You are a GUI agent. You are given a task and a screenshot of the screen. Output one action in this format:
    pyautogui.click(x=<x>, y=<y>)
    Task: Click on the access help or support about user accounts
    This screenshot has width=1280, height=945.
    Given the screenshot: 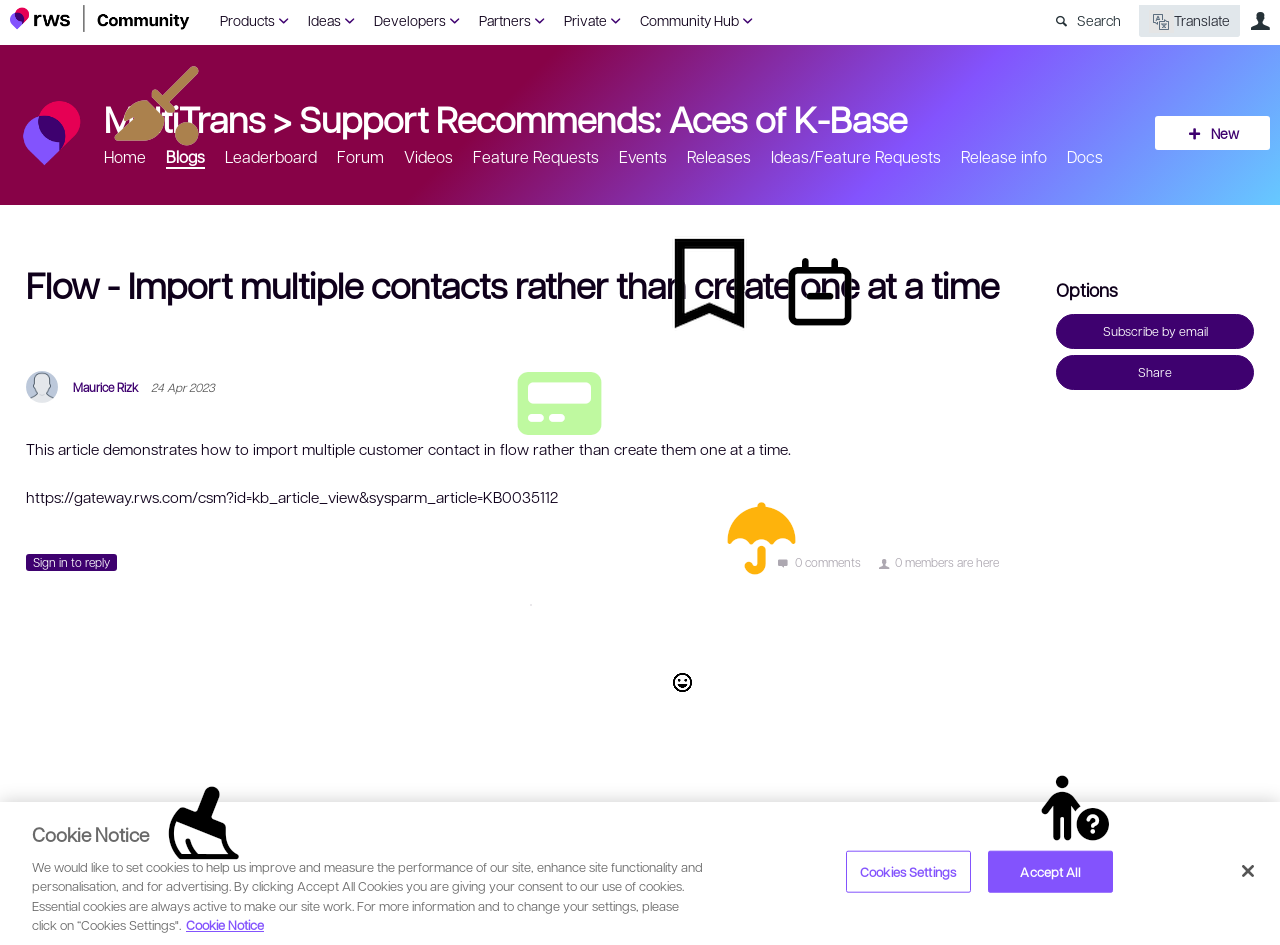 What is the action you would take?
    pyautogui.click(x=1073, y=808)
    